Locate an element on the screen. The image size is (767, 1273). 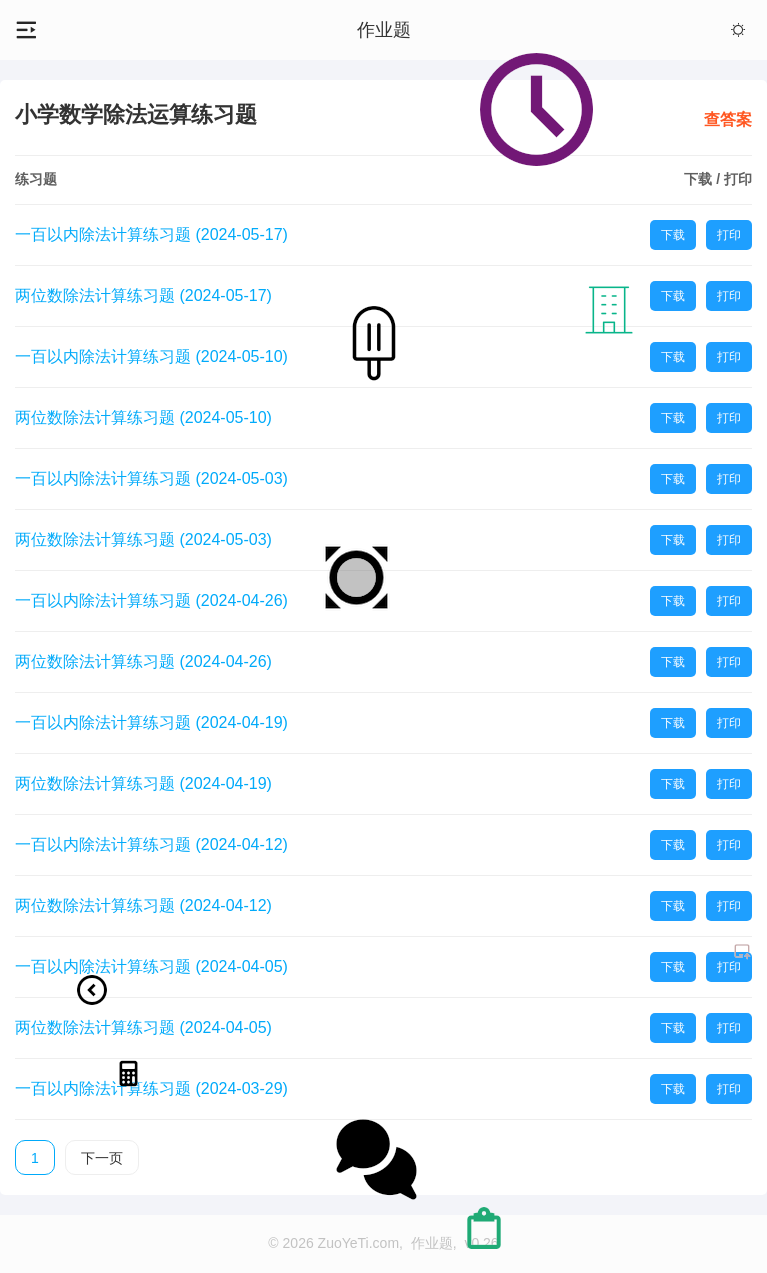
open chat or messaging is located at coordinates (376, 1159).